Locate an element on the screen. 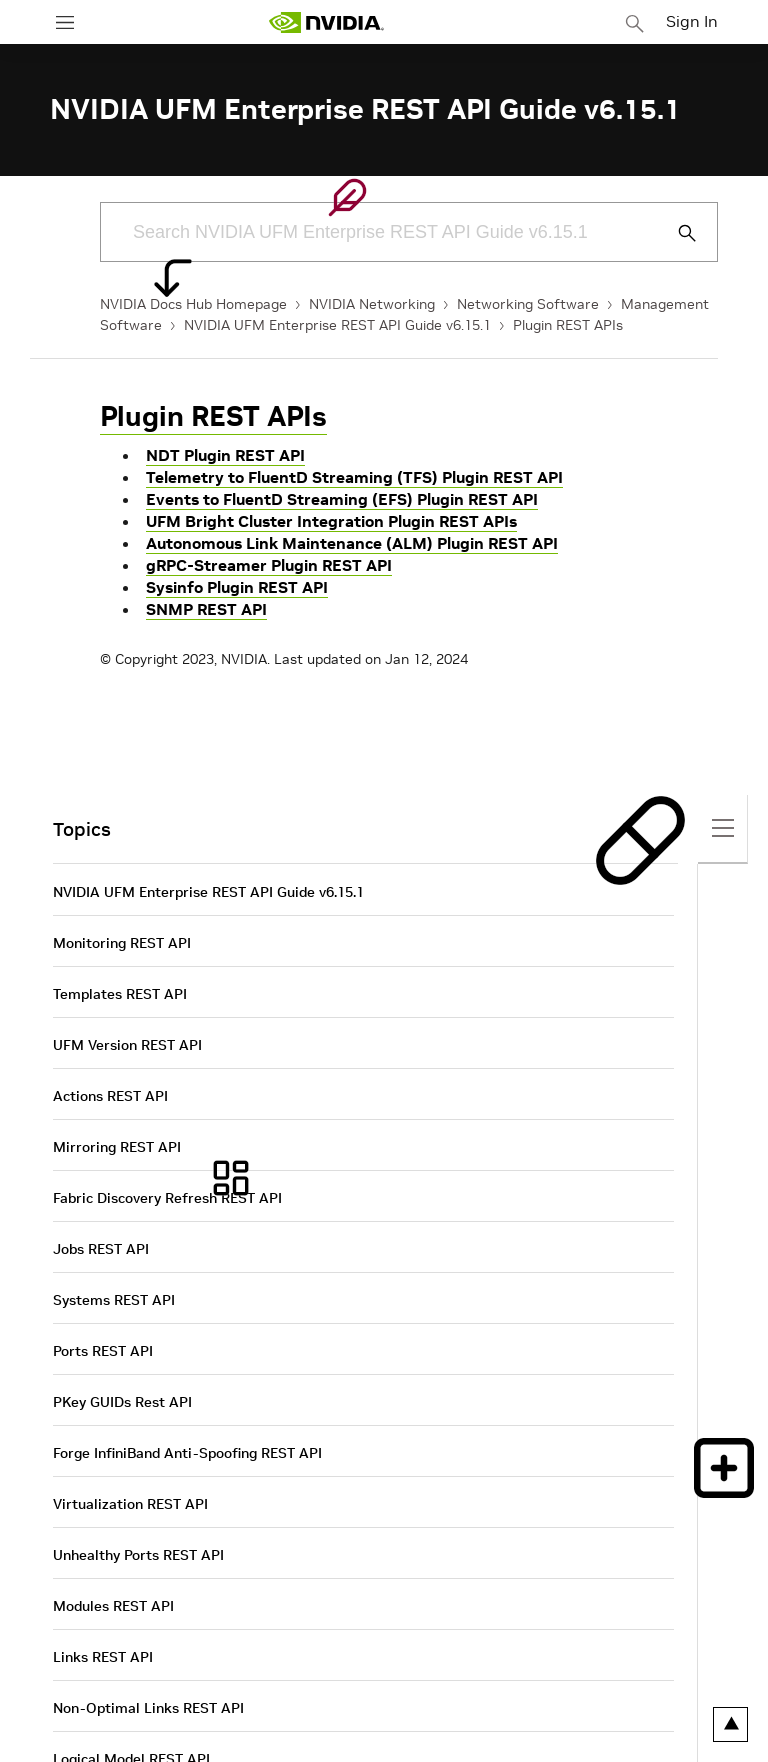  access medication reminders or prescriptions is located at coordinates (640, 840).